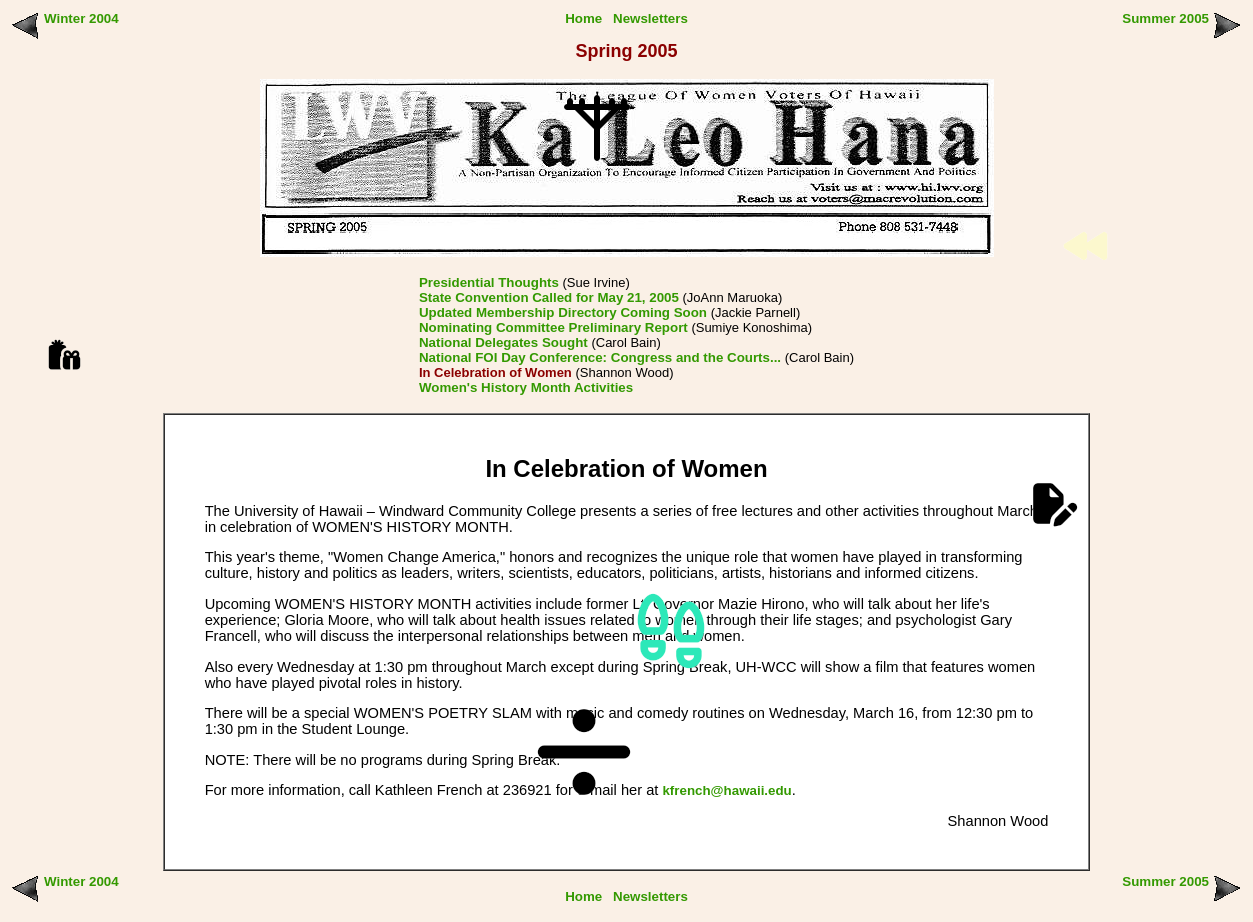 This screenshot has height=922, width=1253. What do you see at coordinates (597, 128) in the screenshot?
I see `indicates electrical or power utilities` at bounding box center [597, 128].